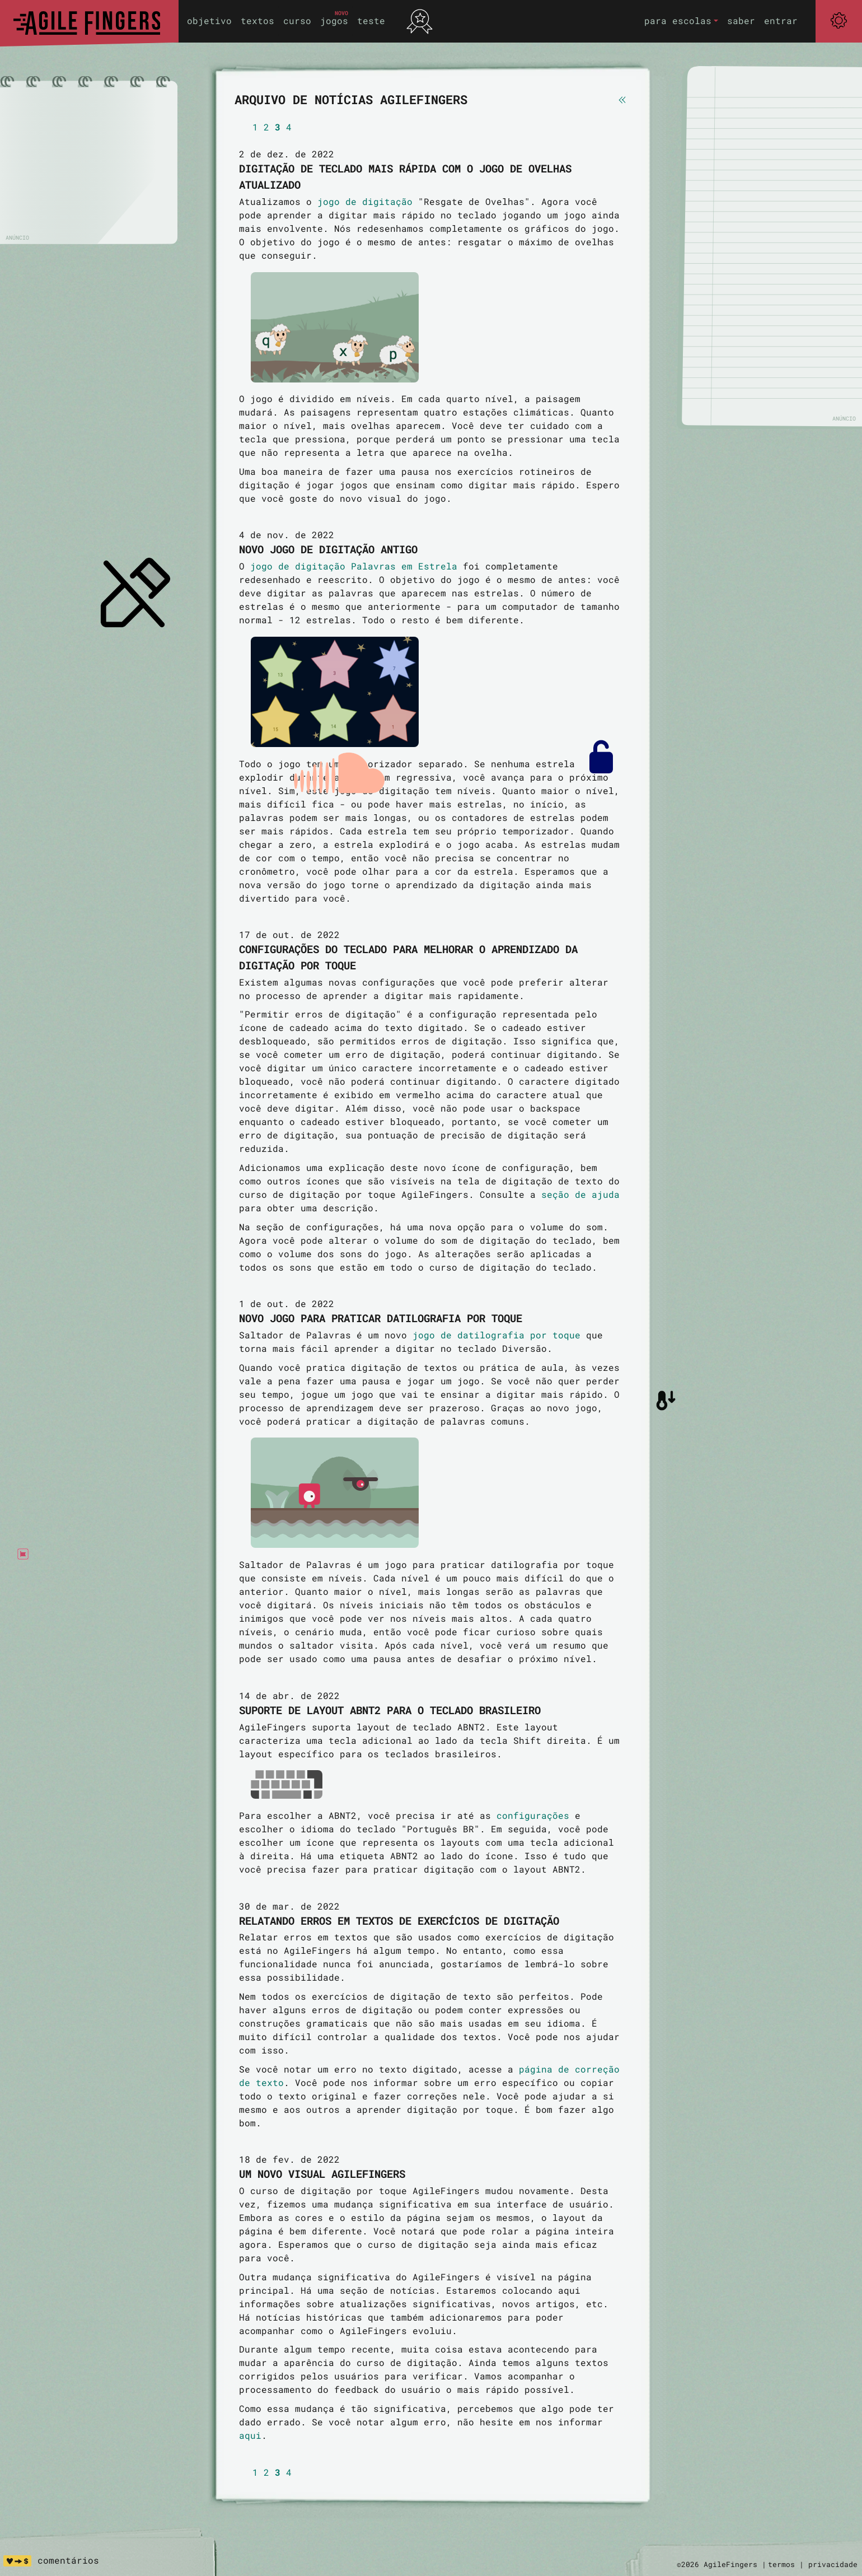 The image size is (862, 2576). Describe the element at coordinates (601, 758) in the screenshot. I see `unlock this item or feature` at that location.